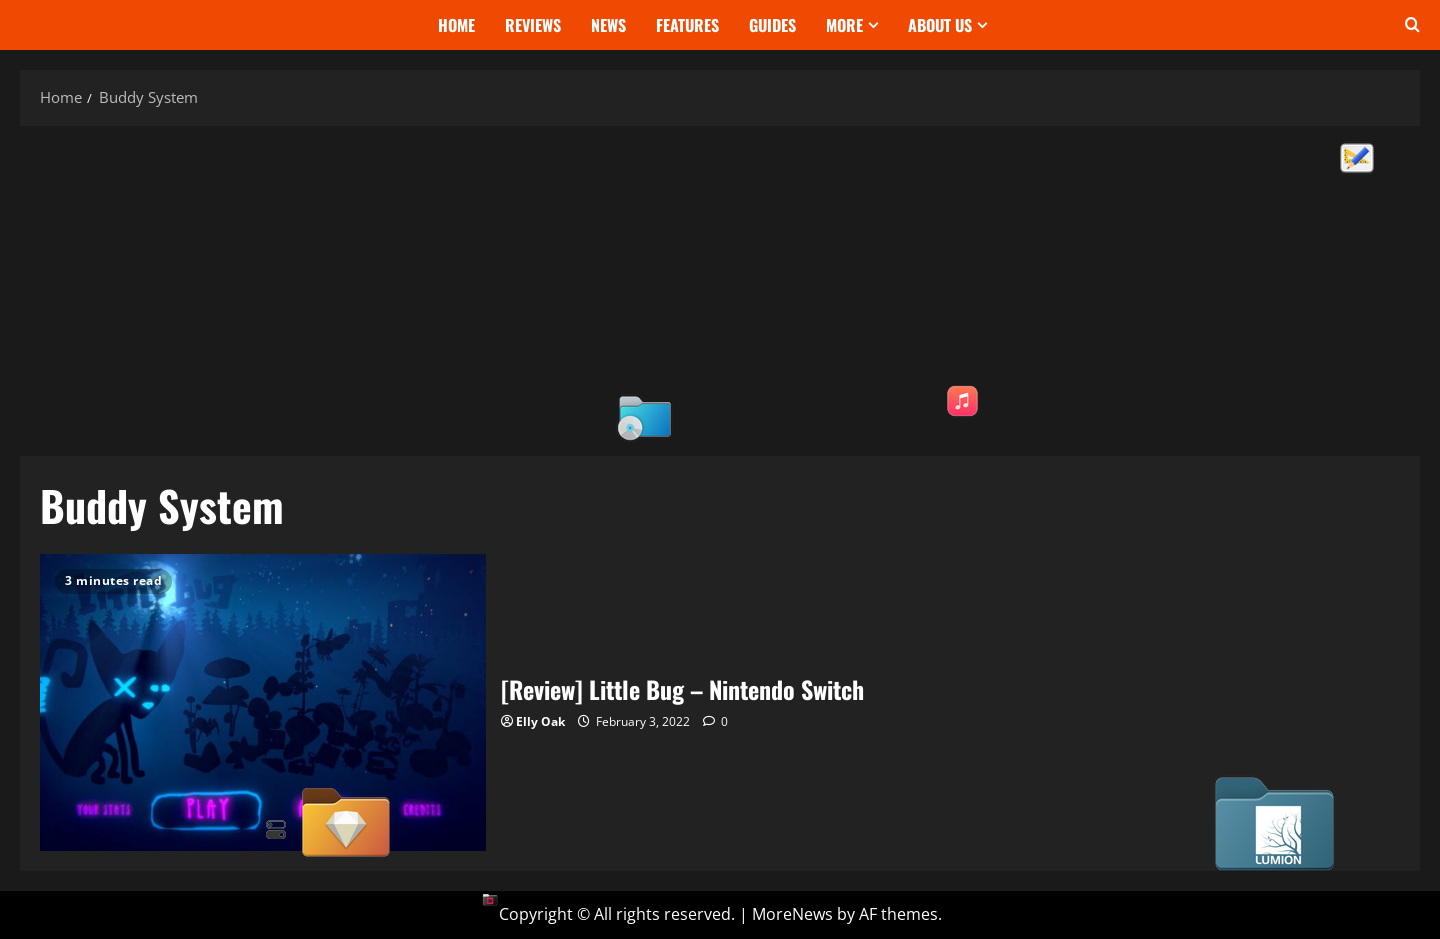  What do you see at coordinates (1357, 158) in the screenshot?
I see `access utility and accessory applications` at bounding box center [1357, 158].